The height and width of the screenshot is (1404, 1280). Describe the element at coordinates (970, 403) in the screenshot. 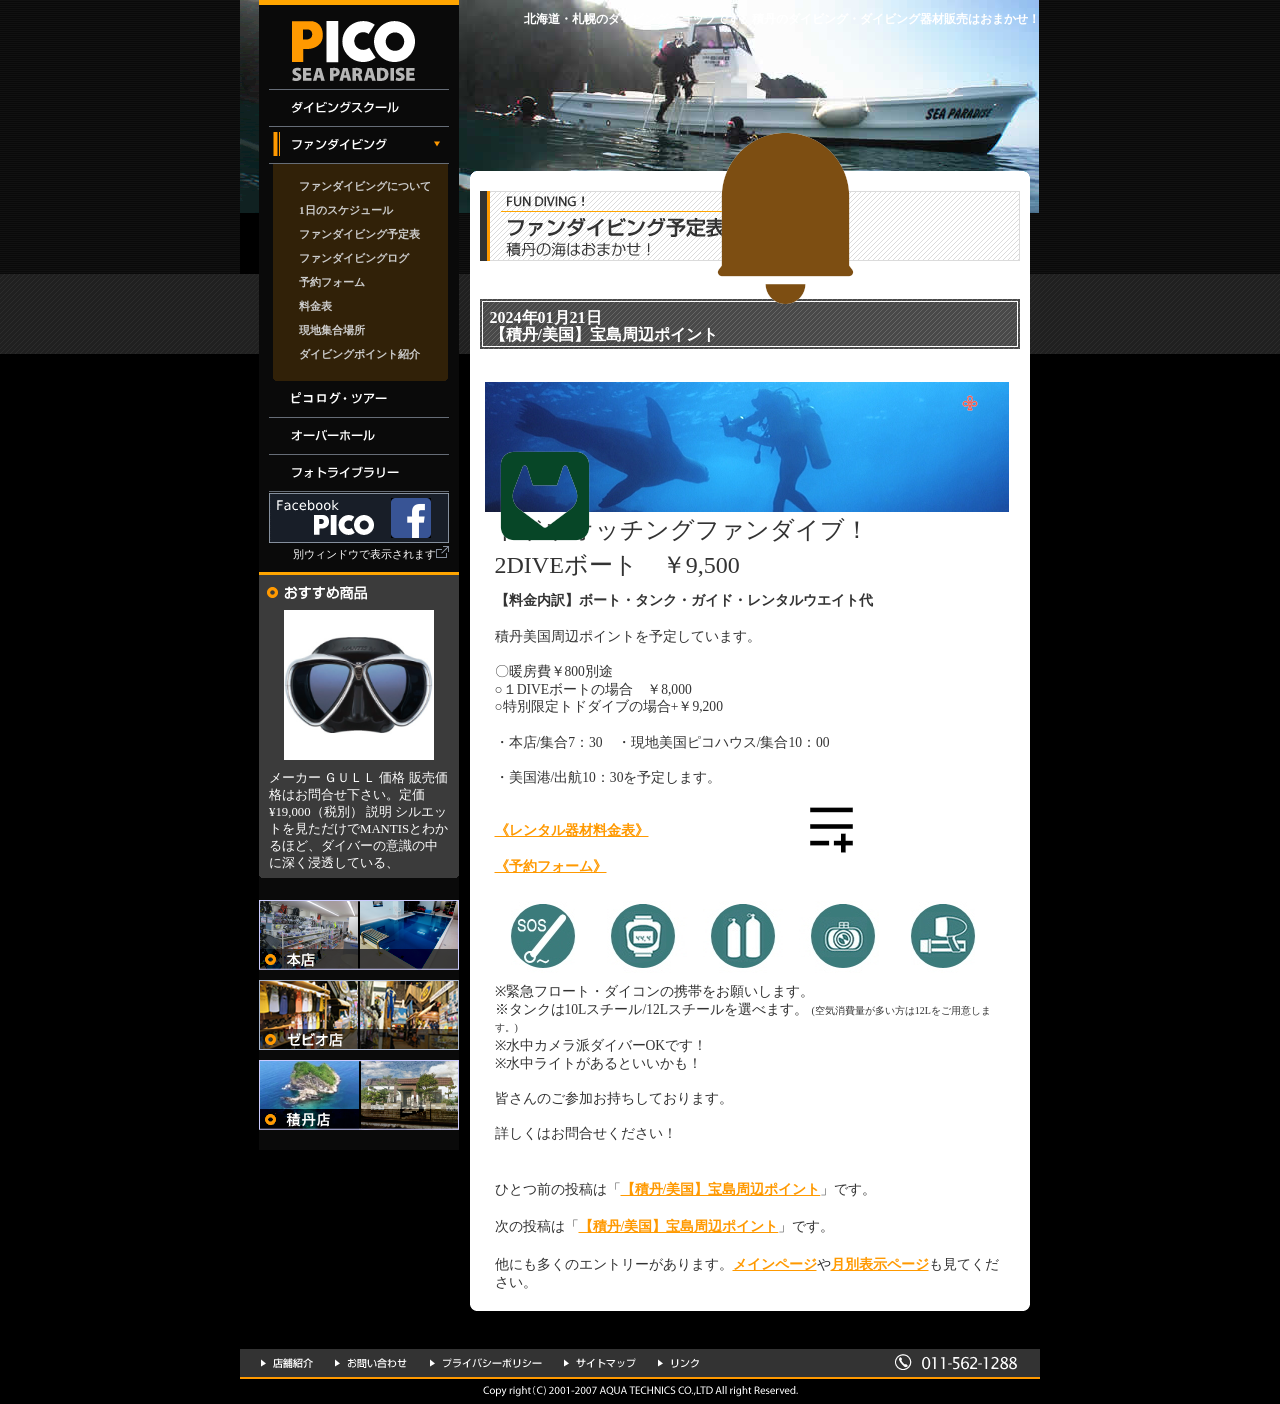

I see `represents the clubs suit in a card or poker game` at that location.